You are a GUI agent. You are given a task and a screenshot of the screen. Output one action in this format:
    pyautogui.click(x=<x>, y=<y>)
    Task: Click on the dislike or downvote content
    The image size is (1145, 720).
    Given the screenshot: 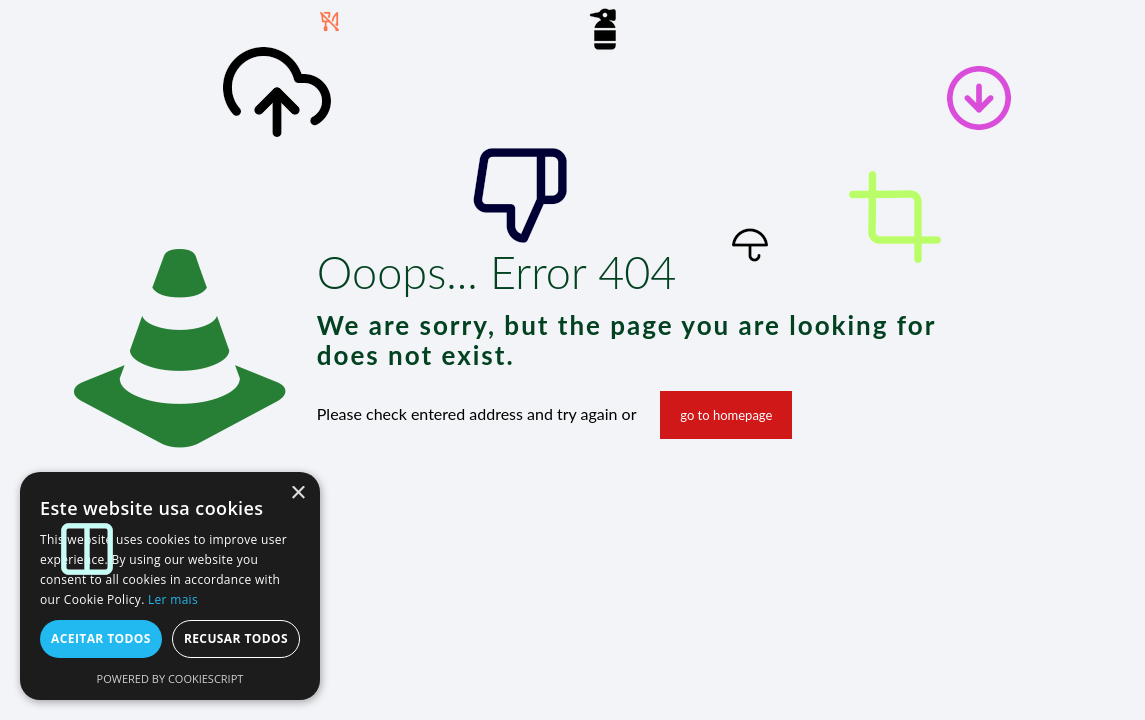 What is the action you would take?
    pyautogui.click(x=519, y=195)
    